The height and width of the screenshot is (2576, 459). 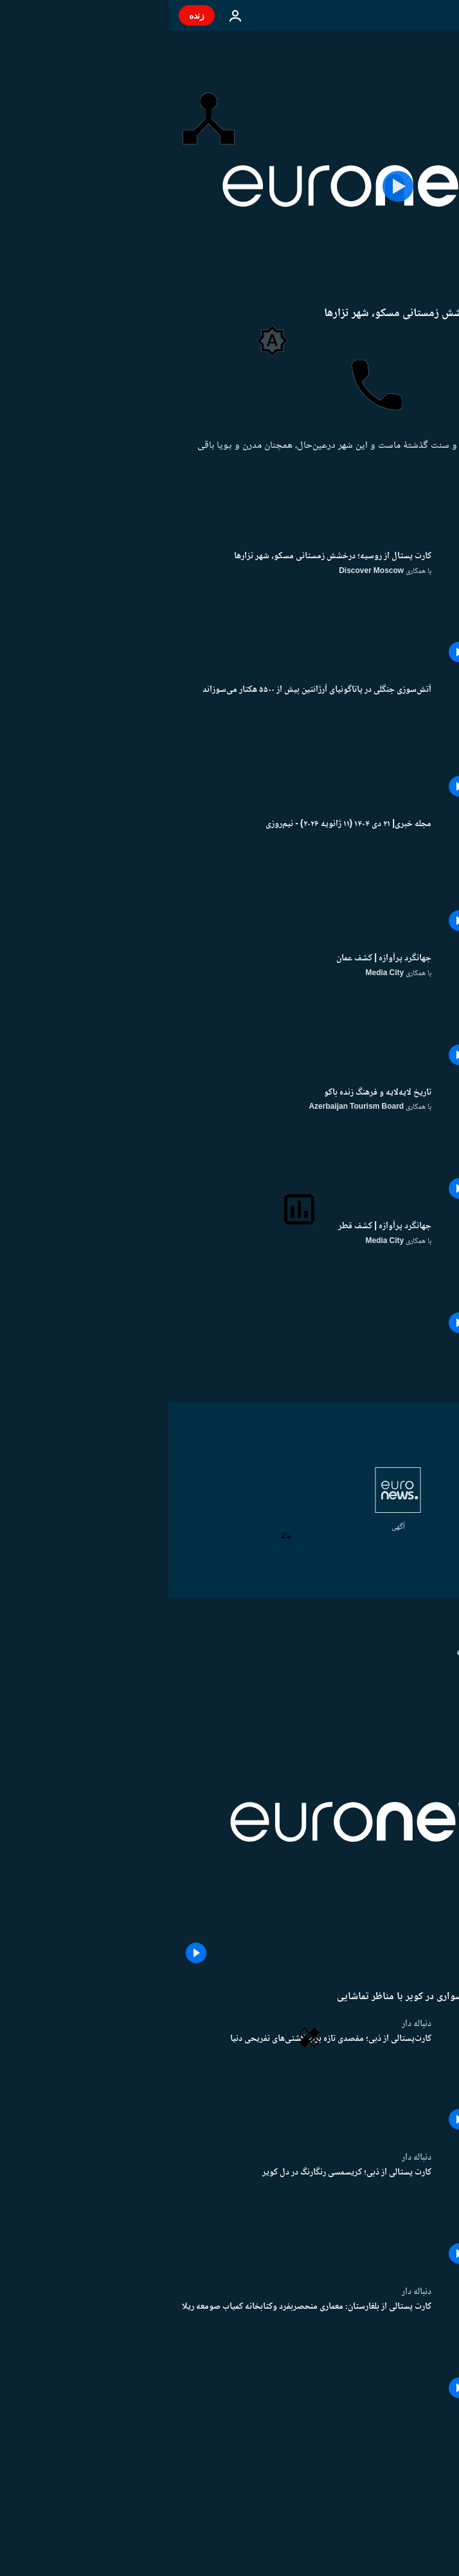 I want to click on make a phone call, so click(x=377, y=385).